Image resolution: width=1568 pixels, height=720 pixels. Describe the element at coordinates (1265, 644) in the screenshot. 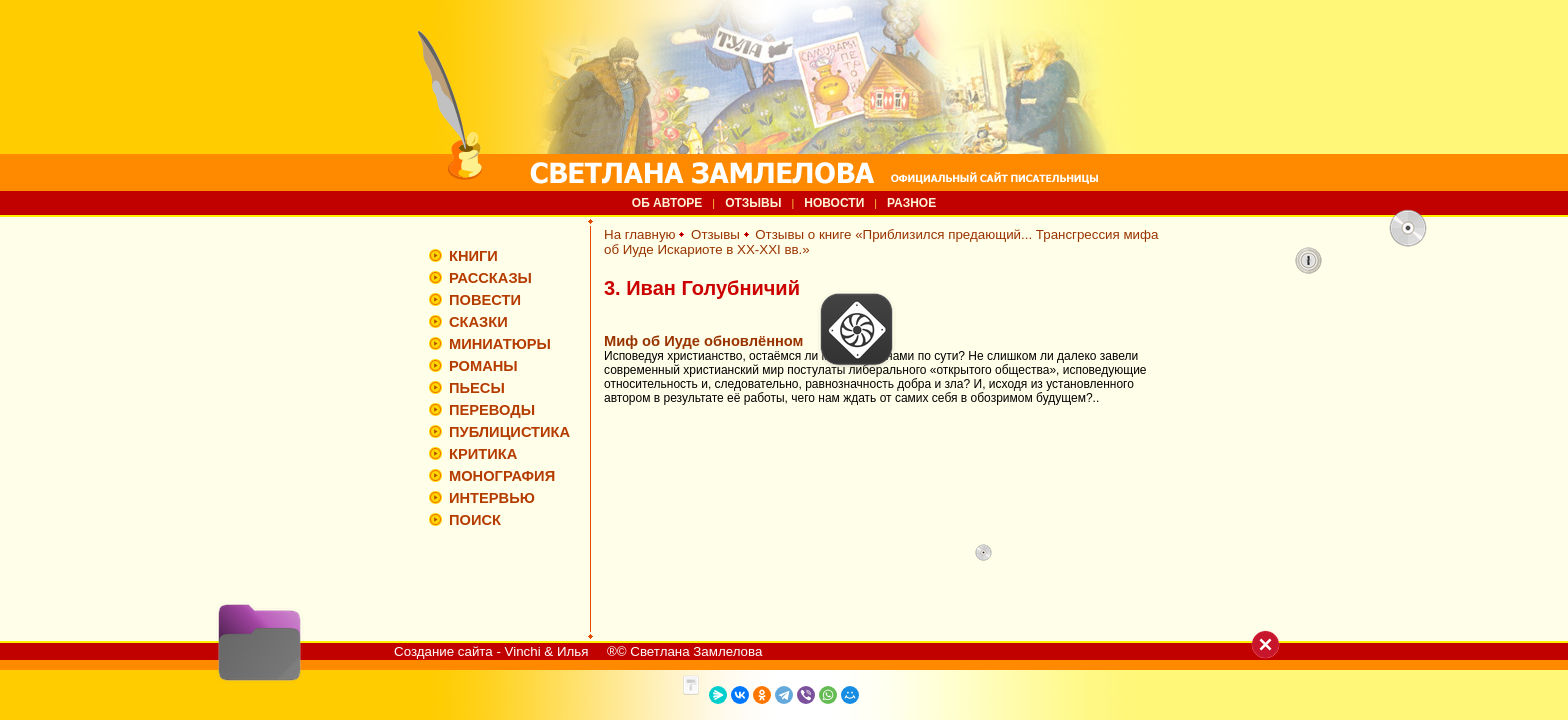

I see `close the current window` at that location.